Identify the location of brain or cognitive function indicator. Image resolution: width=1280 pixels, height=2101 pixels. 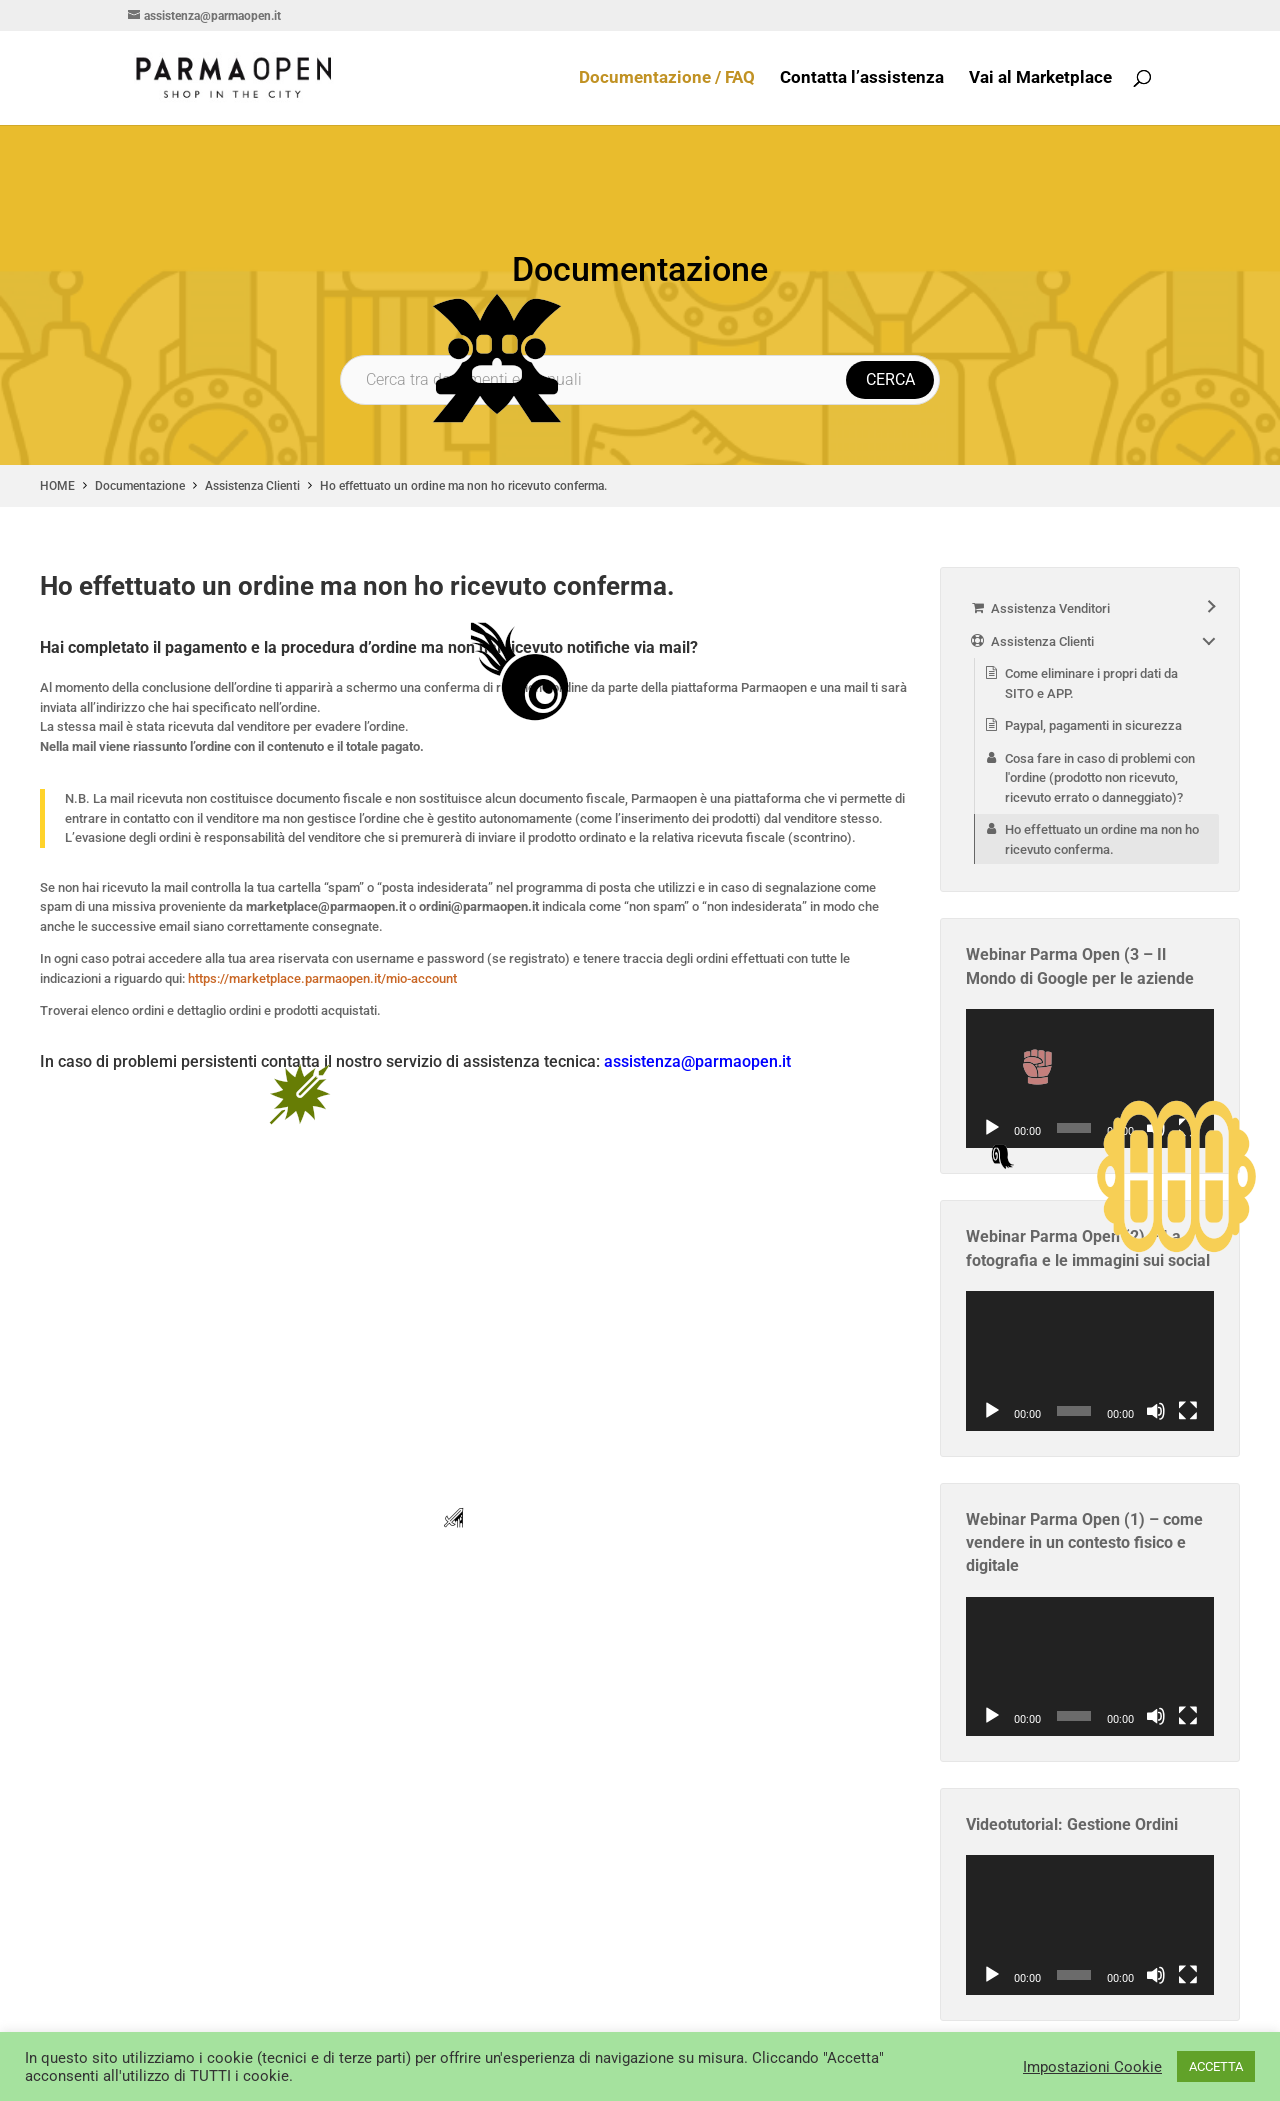
(1176, 1176).